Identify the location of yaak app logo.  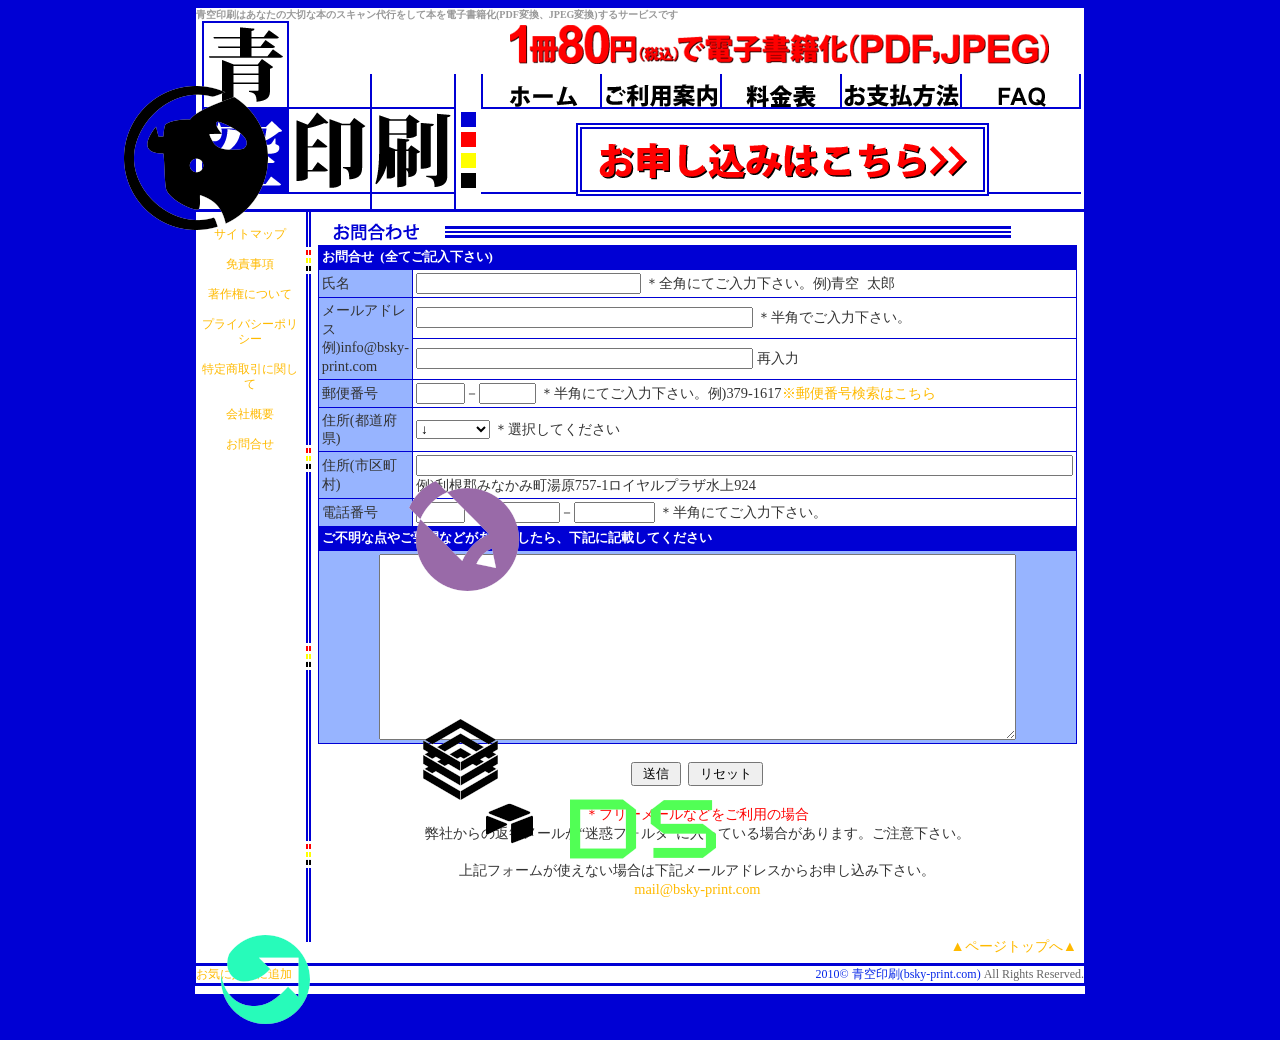
(196, 158).